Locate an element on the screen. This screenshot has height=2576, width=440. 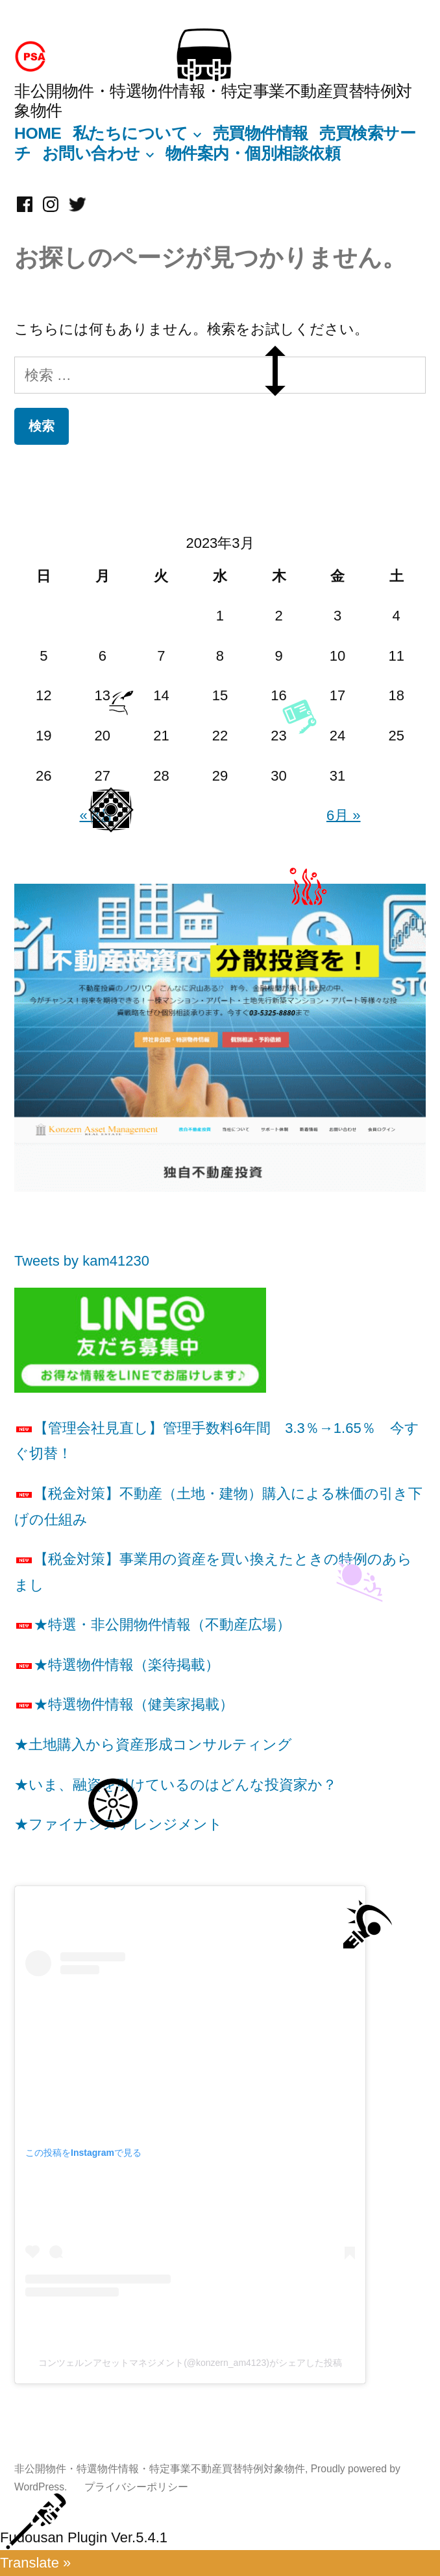
access room or door with keycard is located at coordinates (299, 716).